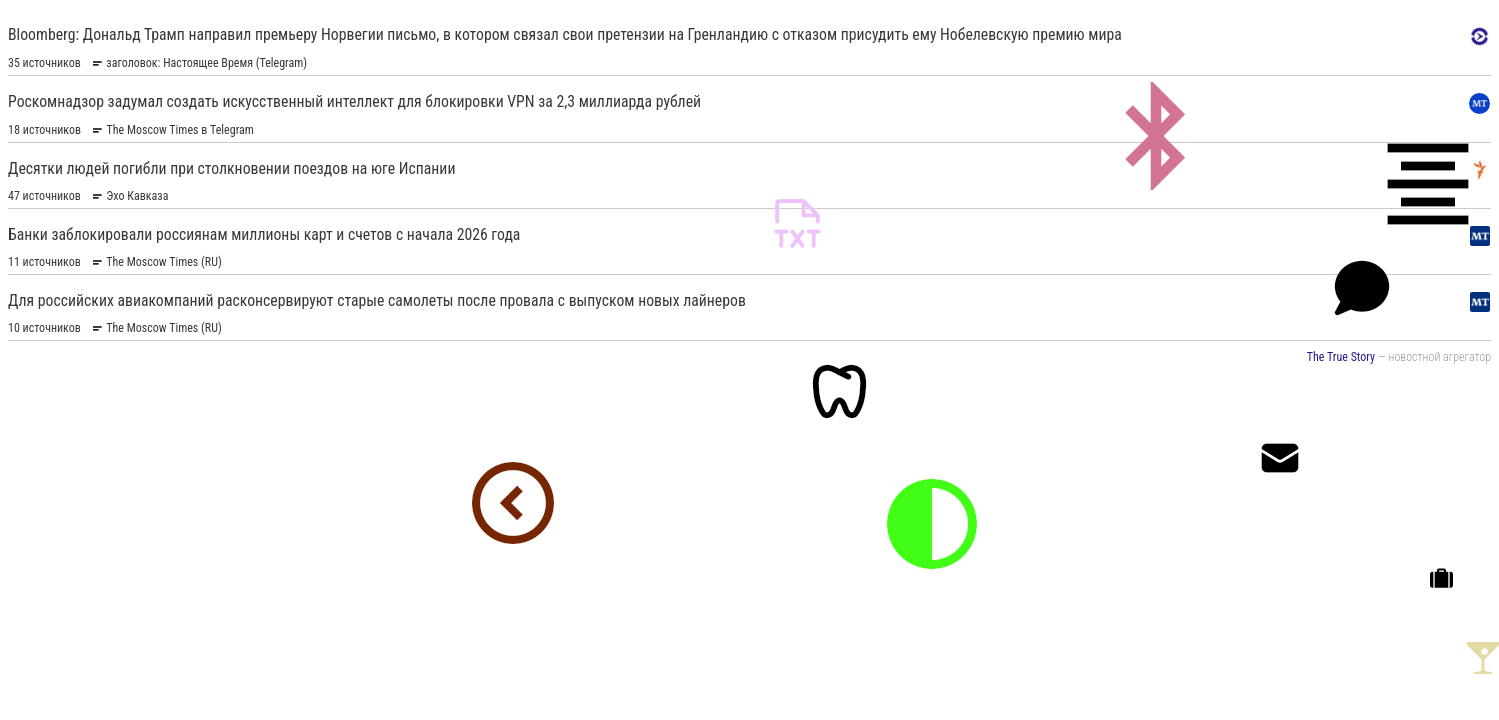 This screenshot has height=720, width=1499. Describe the element at coordinates (1441, 577) in the screenshot. I see `access travel or trip planning features` at that location.